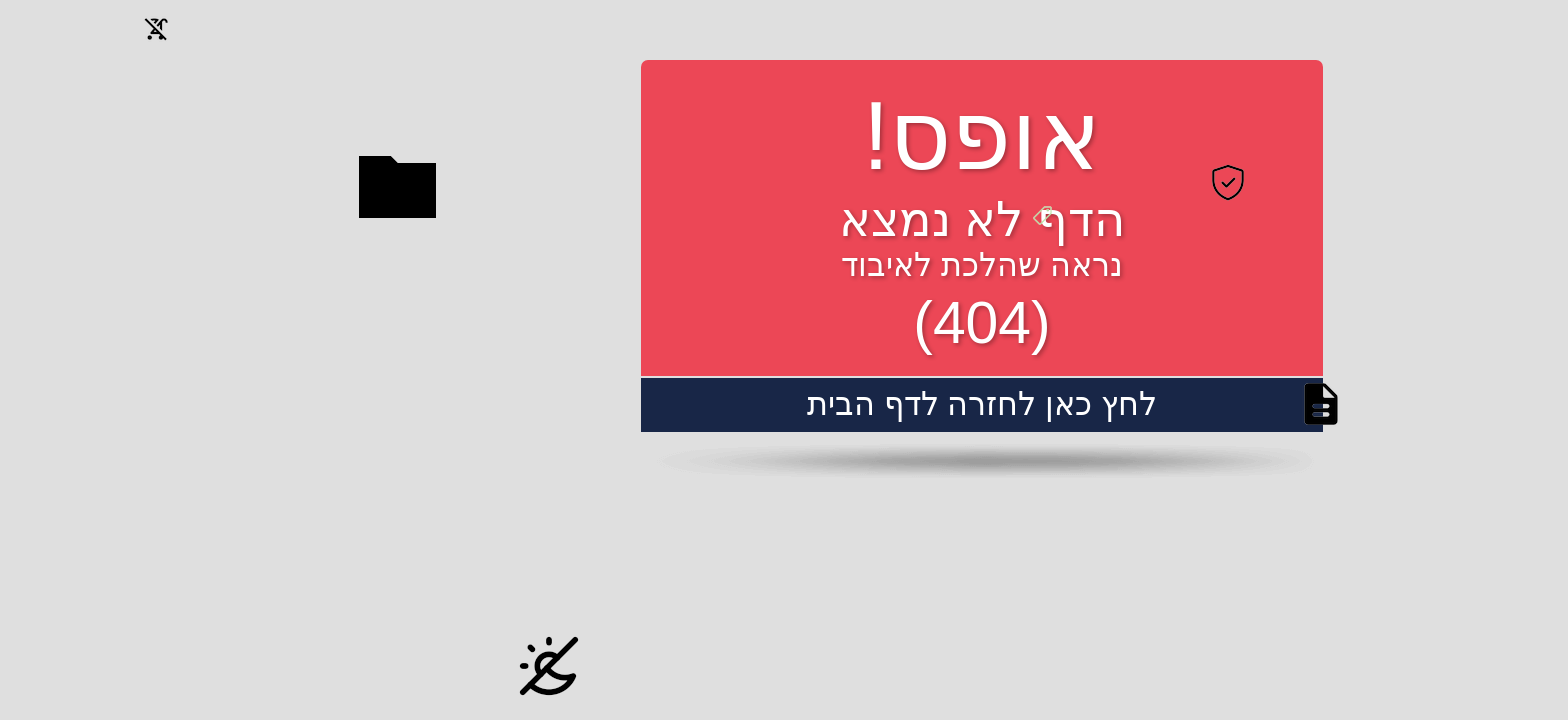 This screenshot has width=1568, height=720. What do you see at coordinates (1321, 404) in the screenshot?
I see `view document details` at bounding box center [1321, 404].